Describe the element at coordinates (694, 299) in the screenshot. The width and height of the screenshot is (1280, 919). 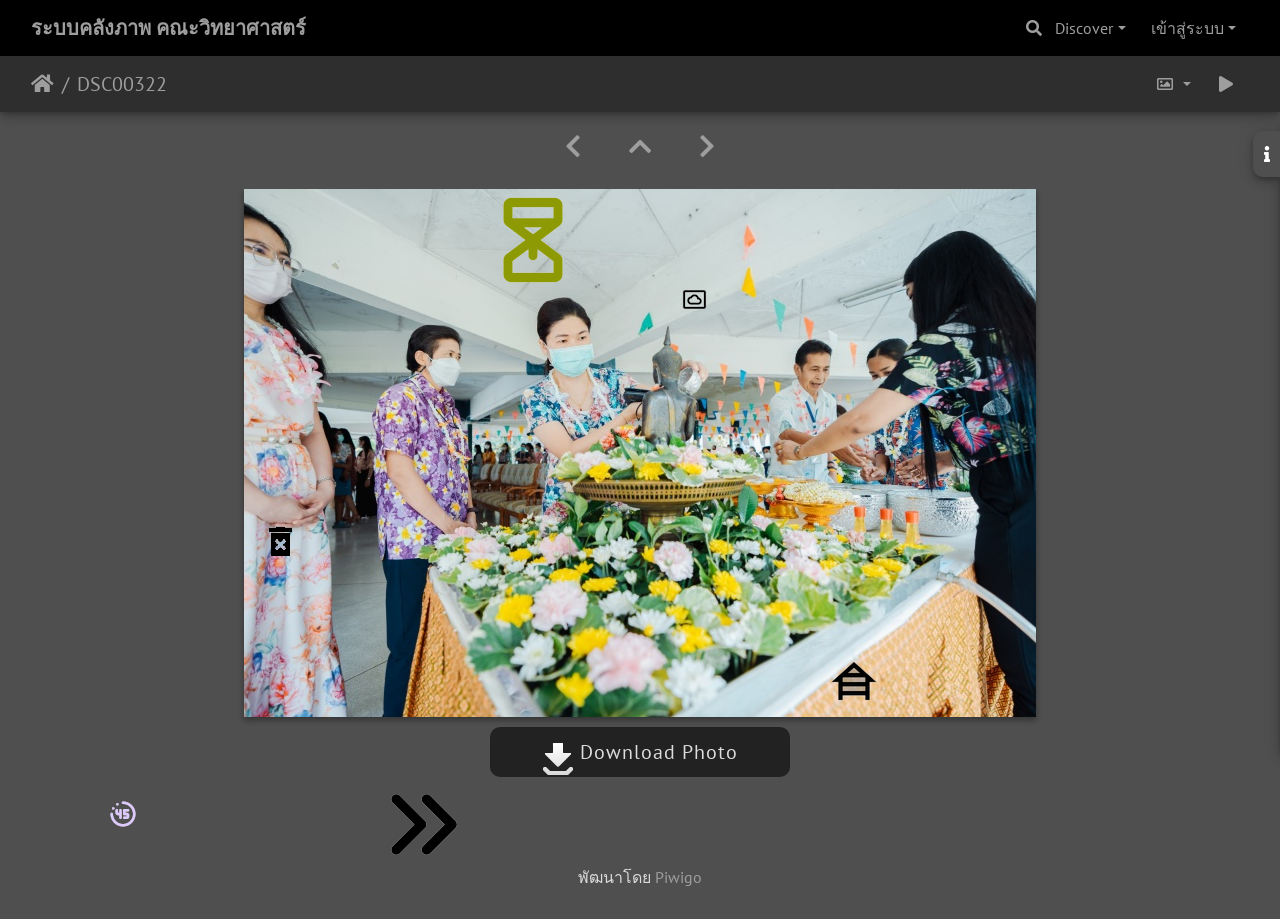
I see `access daydream or screensaver settings` at that location.